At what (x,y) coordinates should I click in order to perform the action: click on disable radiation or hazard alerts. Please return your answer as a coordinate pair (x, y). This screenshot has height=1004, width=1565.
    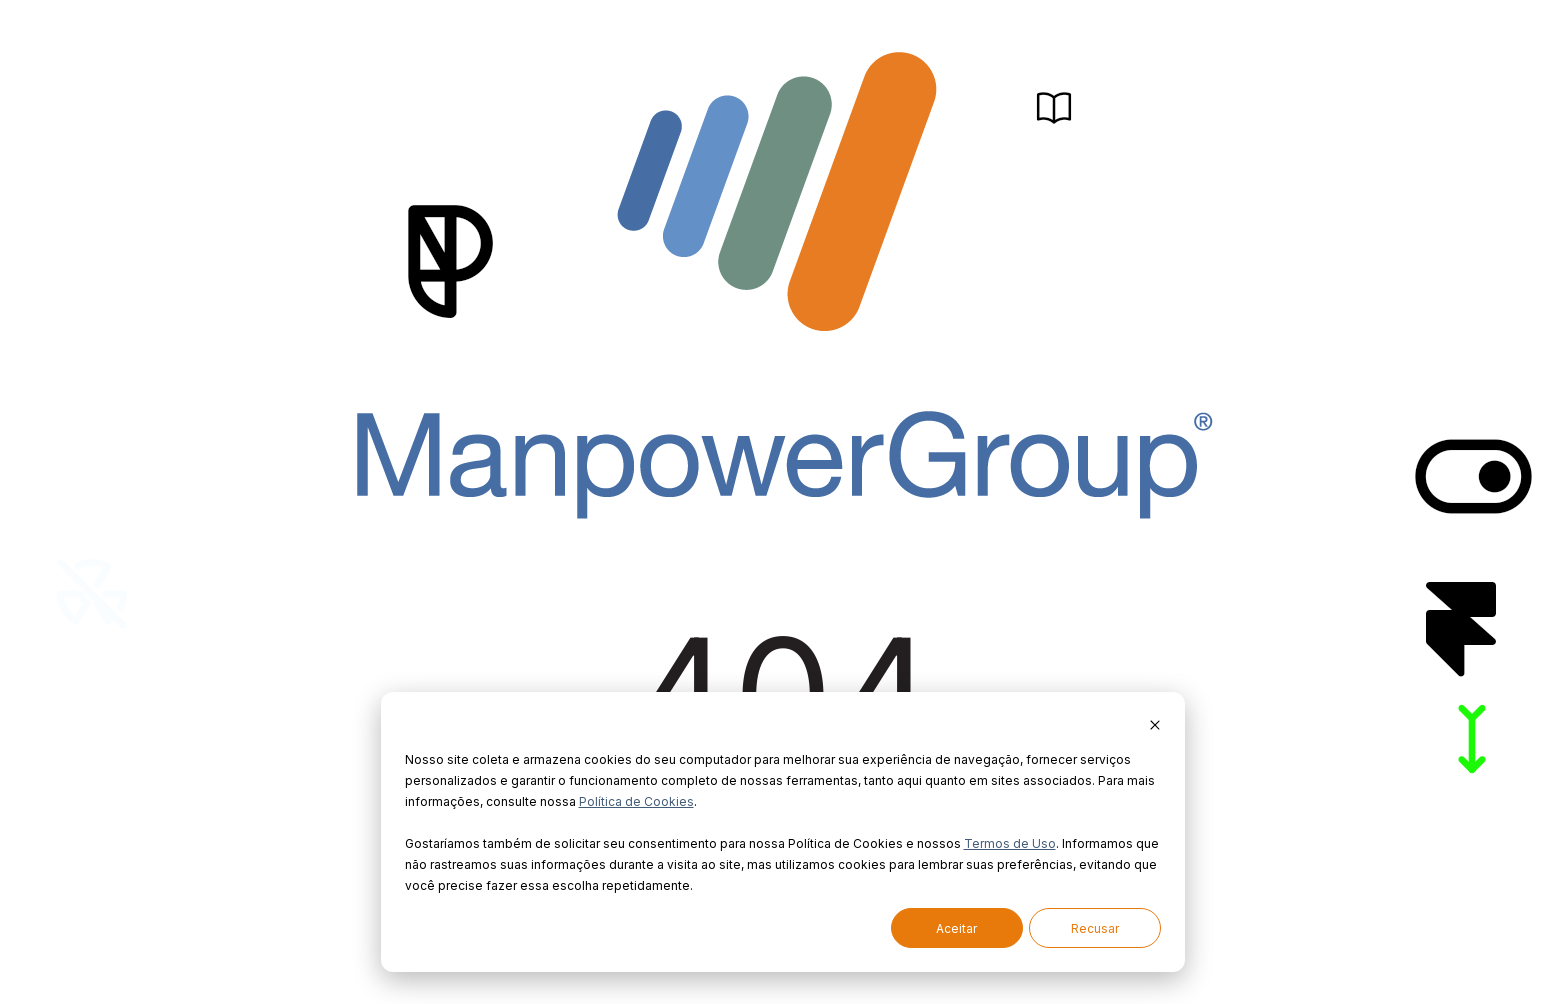
    Looking at the image, I should click on (92, 594).